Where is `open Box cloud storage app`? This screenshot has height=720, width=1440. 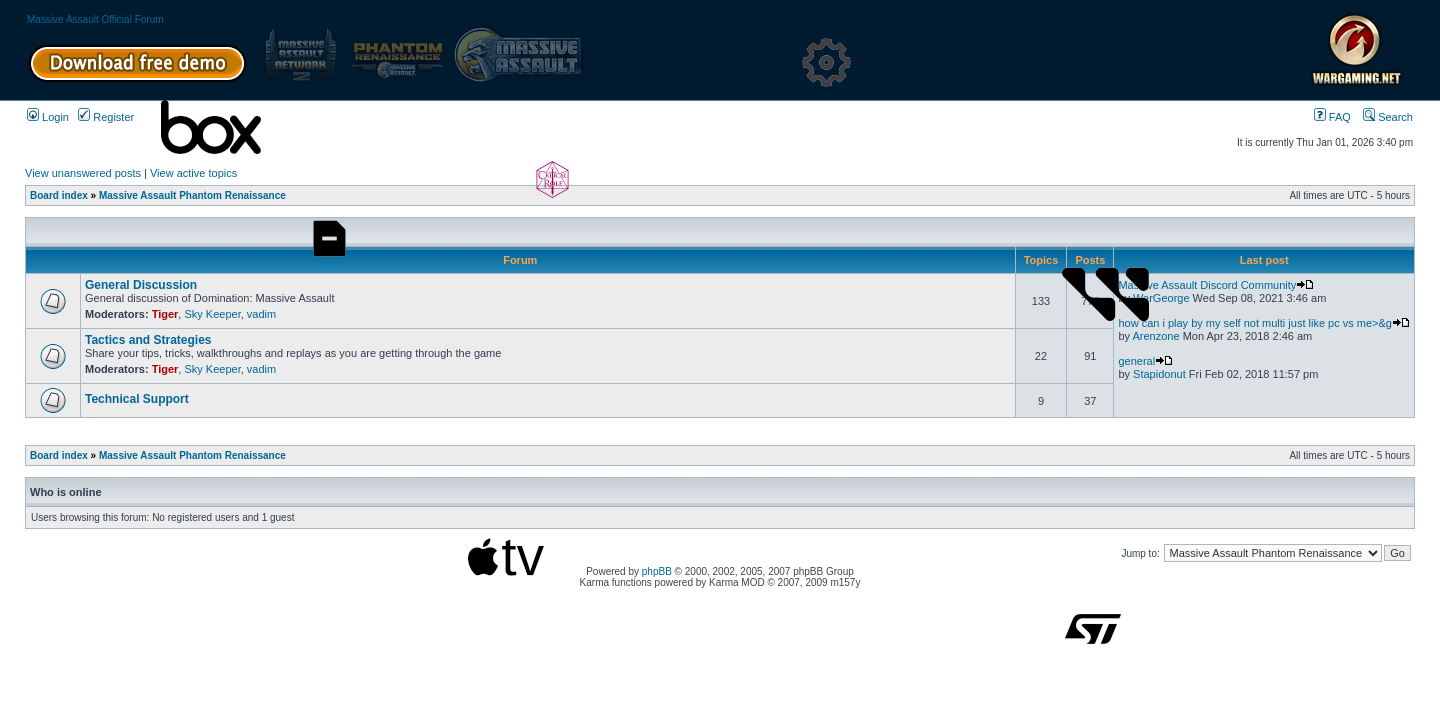 open Box cloud storage app is located at coordinates (211, 127).